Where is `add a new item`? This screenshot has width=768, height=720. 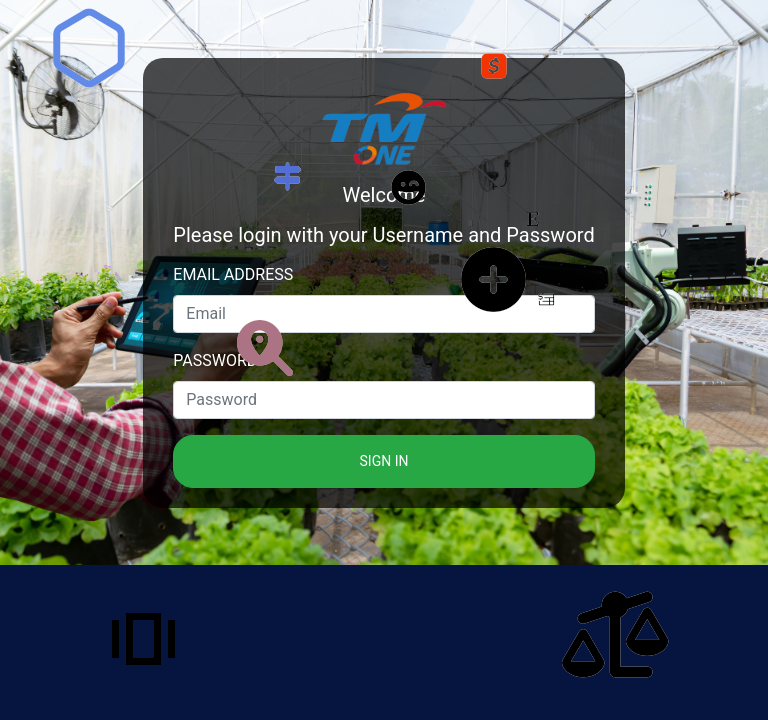 add a new item is located at coordinates (493, 279).